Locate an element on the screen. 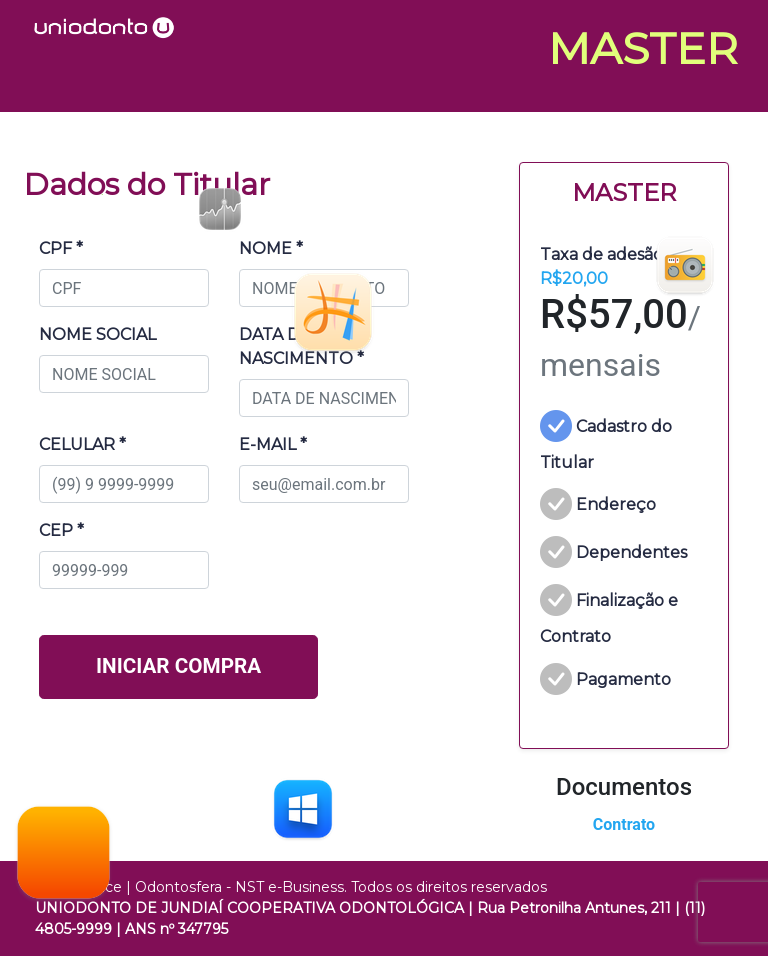  blank orange app template for macos icon design is located at coordinates (63, 852).